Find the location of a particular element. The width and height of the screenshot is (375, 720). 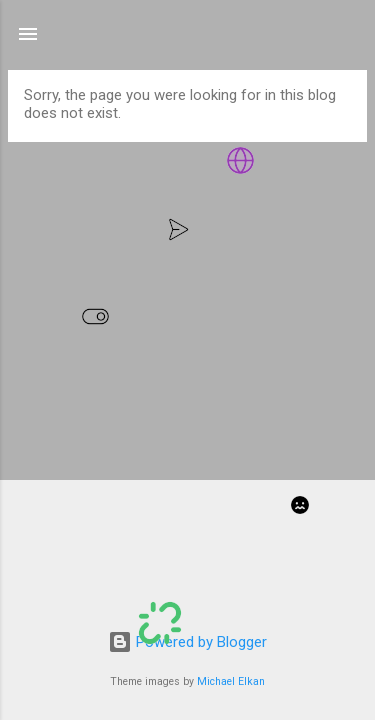

switch to global or worldwide view is located at coordinates (240, 160).